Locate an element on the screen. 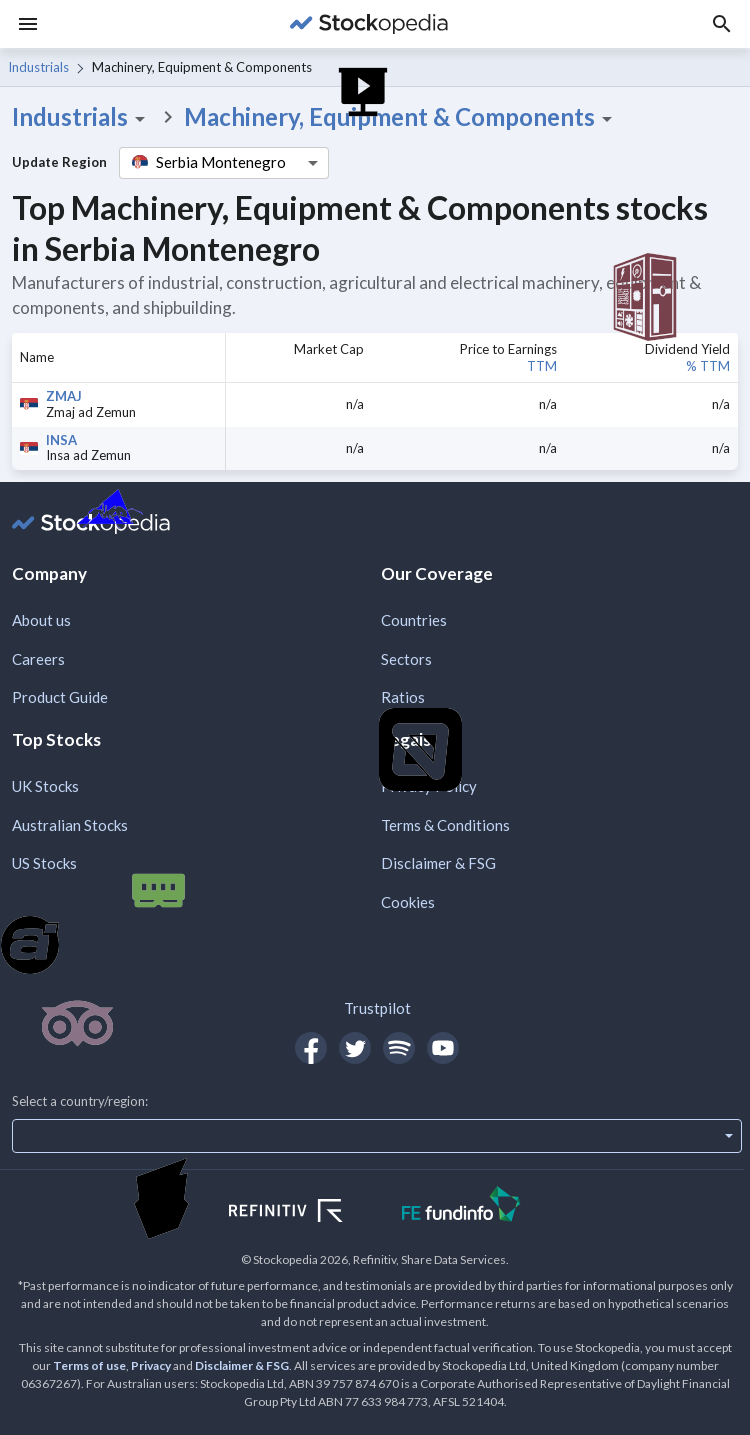 The height and width of the screenshot is (1435, 750). mock service worker (MSW) library logo is located at coordinates (420, 749).